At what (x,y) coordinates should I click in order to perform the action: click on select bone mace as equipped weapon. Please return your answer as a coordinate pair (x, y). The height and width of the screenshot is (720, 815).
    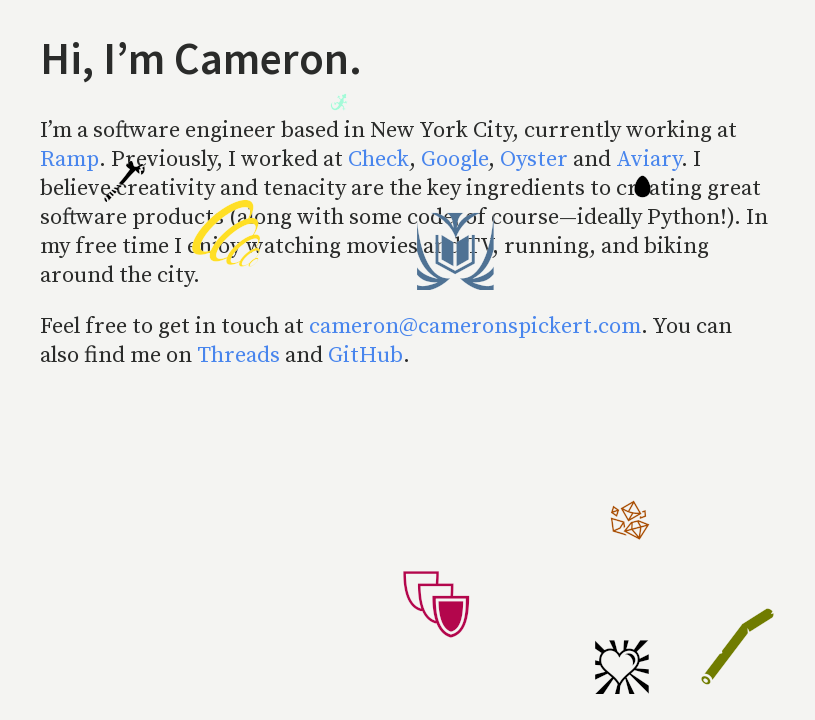
    Looking at the image, I should click on (124, 181).